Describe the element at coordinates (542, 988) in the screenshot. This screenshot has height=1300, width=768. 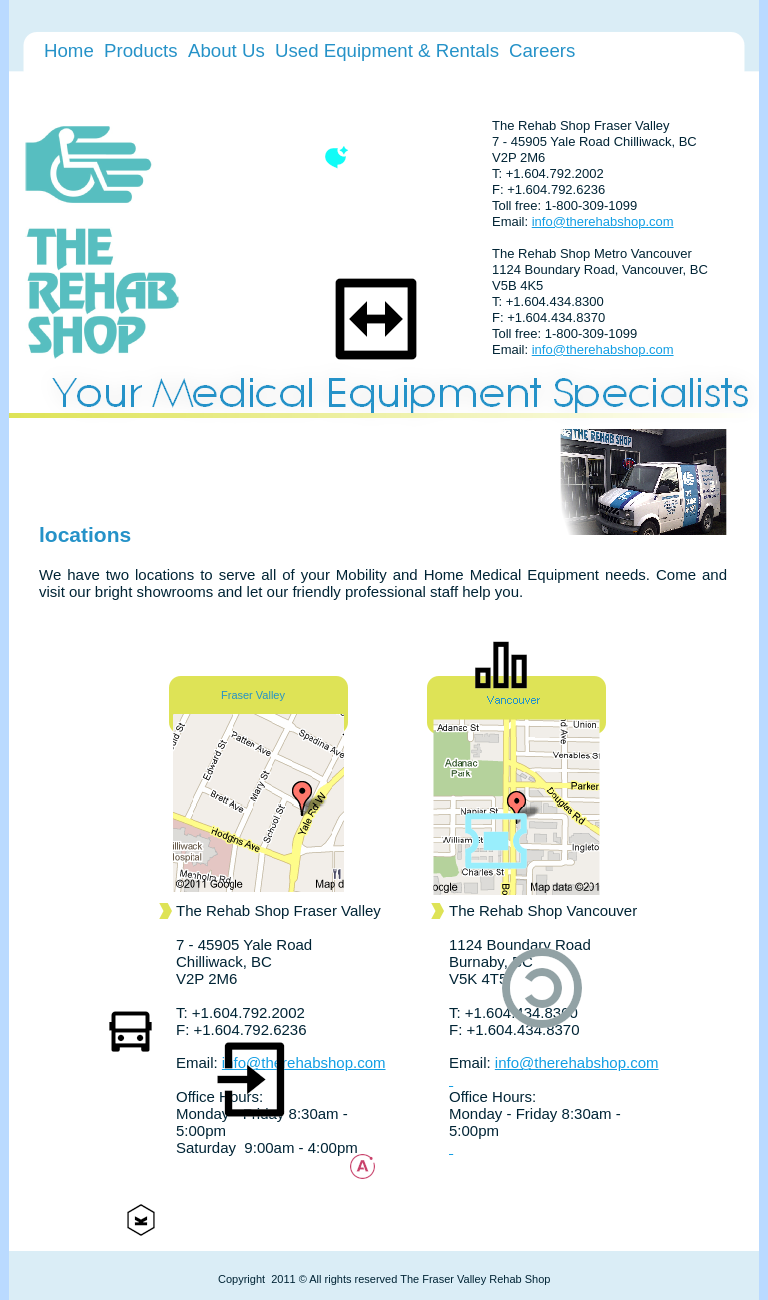
I see `indicates copyleft licensing for content or software` at that location.